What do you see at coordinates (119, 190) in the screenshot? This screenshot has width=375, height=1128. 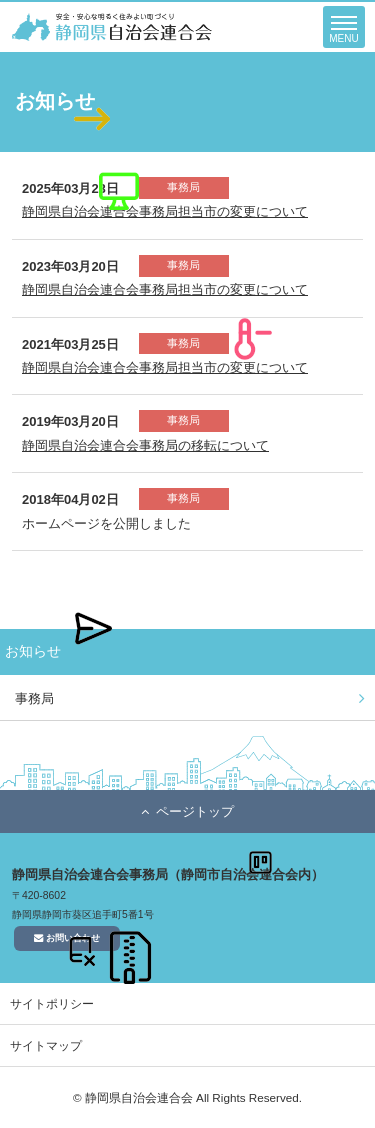 I see `view desktop version of site` at bounding box center [119, 190].